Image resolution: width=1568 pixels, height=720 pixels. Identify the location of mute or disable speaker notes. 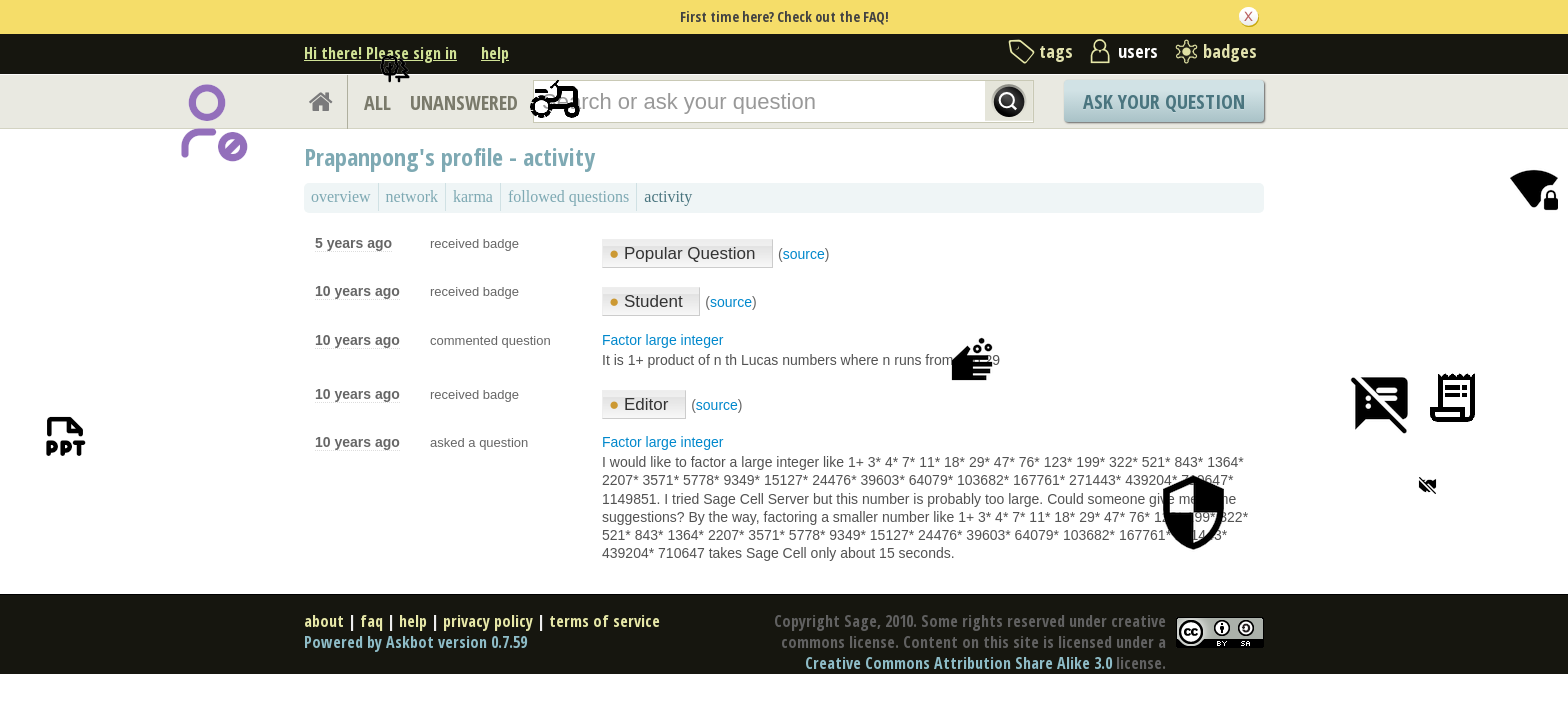
(1381, 403).